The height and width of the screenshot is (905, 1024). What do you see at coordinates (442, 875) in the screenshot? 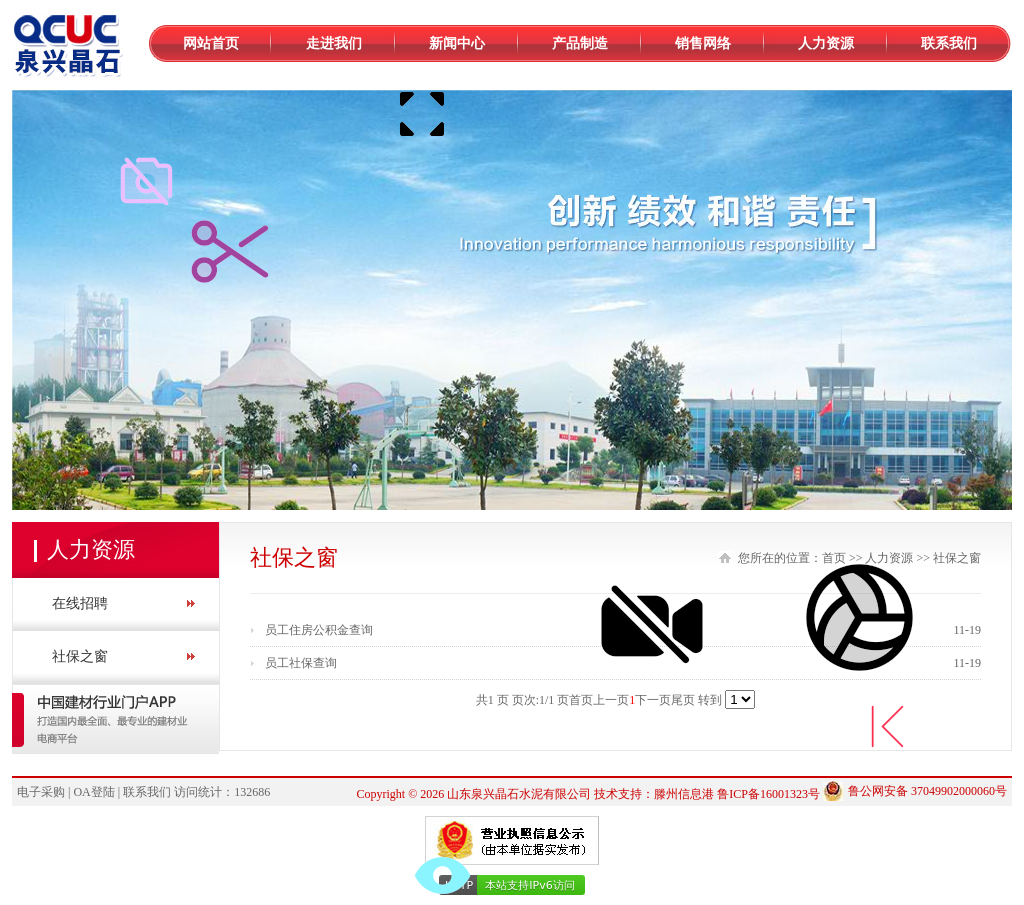
I see `view or preview content` at bounding box center [442, 875].